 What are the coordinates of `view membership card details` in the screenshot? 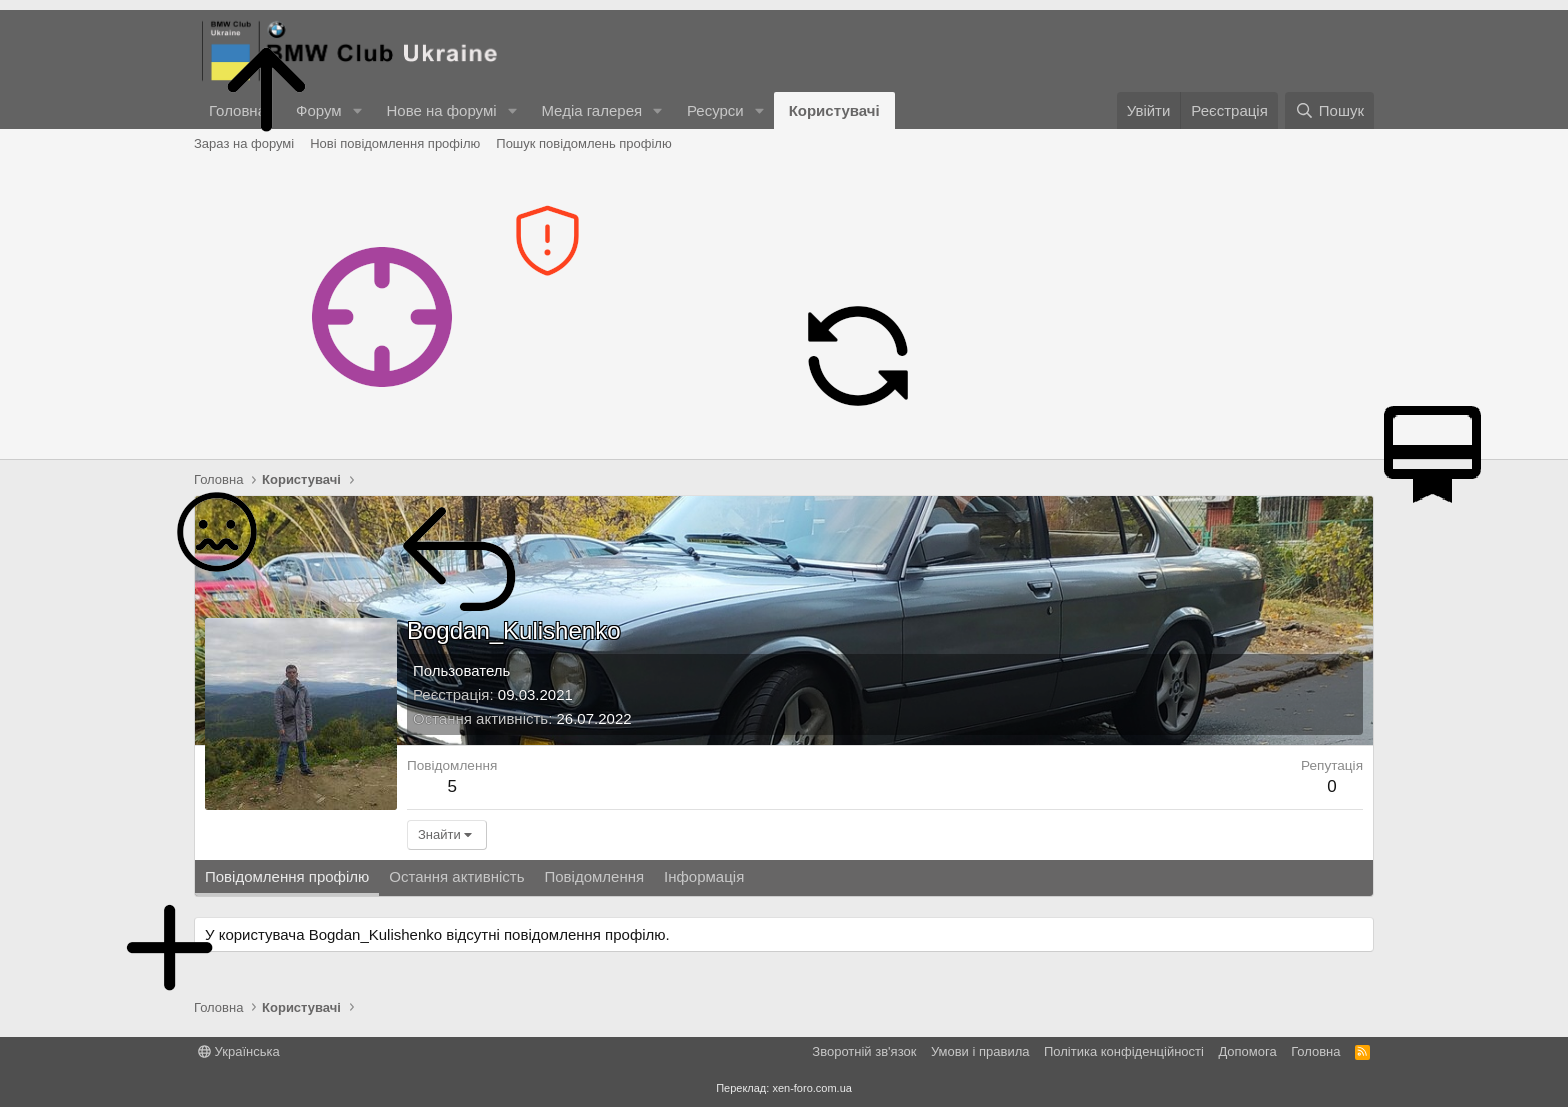 It's located at (1432, 454).